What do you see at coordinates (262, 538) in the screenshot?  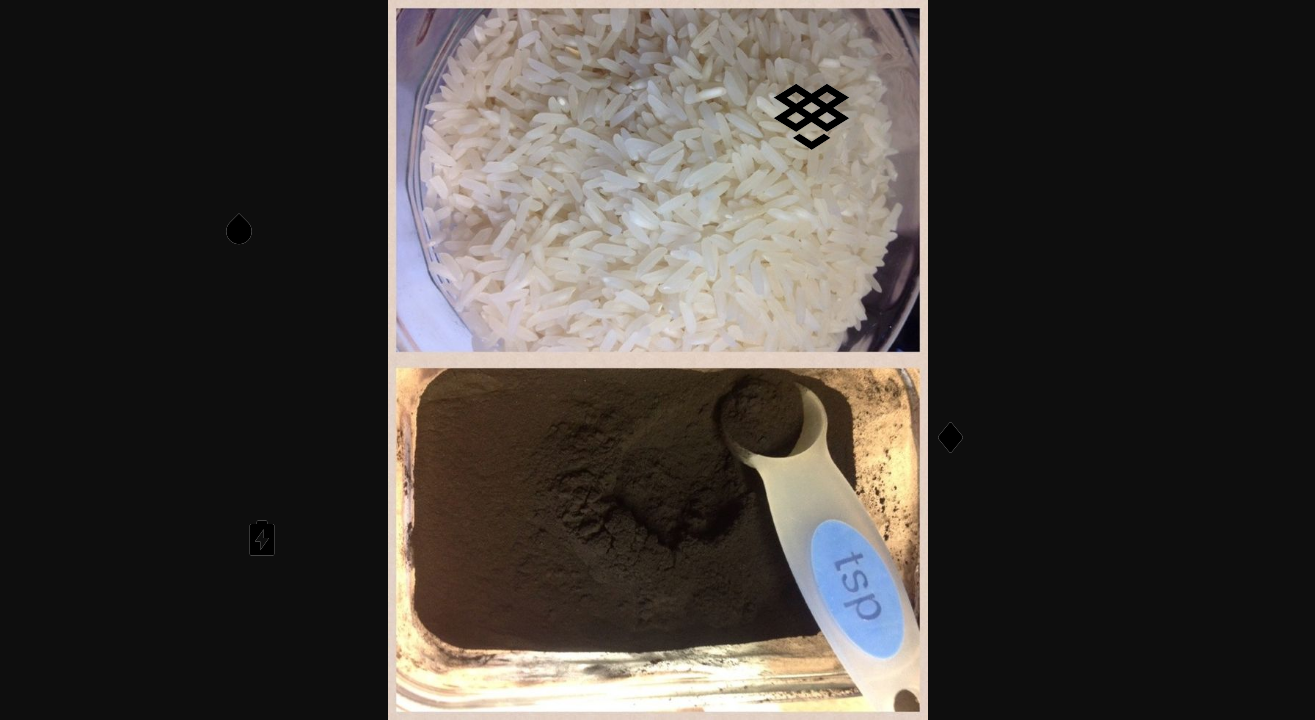 I see `battery charging status indicator` at bounding box center [262, 538].